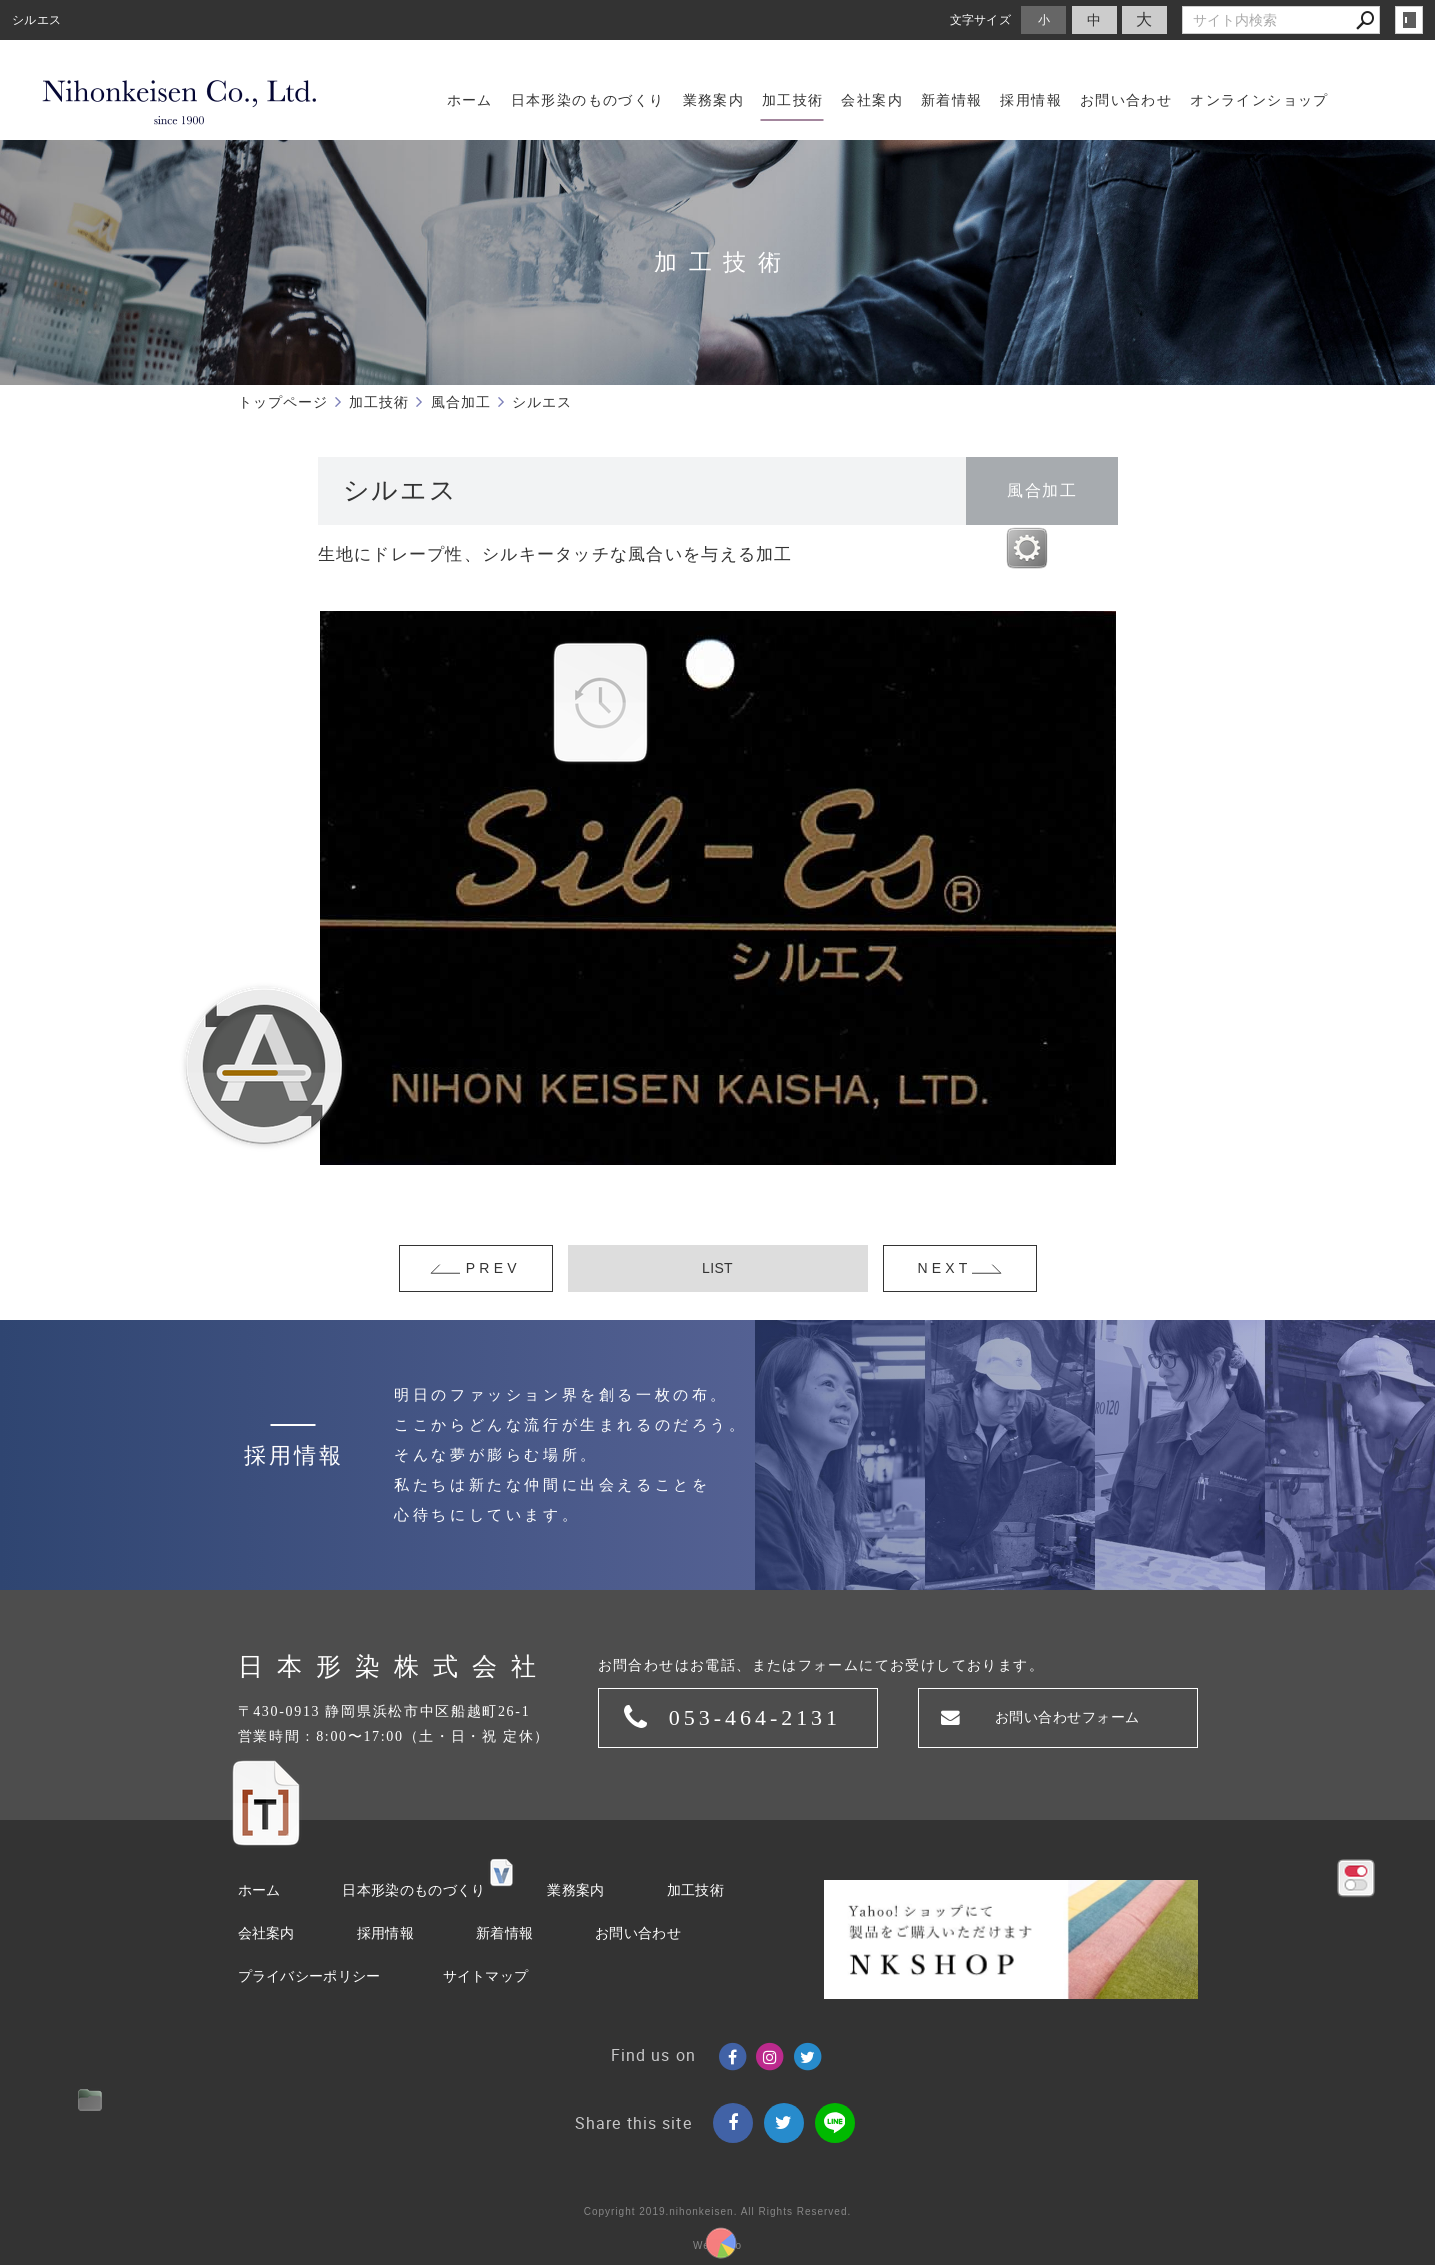  Describe the element at coordinates (1027, 548) in the screenshot. I see `executable application file` at that location.